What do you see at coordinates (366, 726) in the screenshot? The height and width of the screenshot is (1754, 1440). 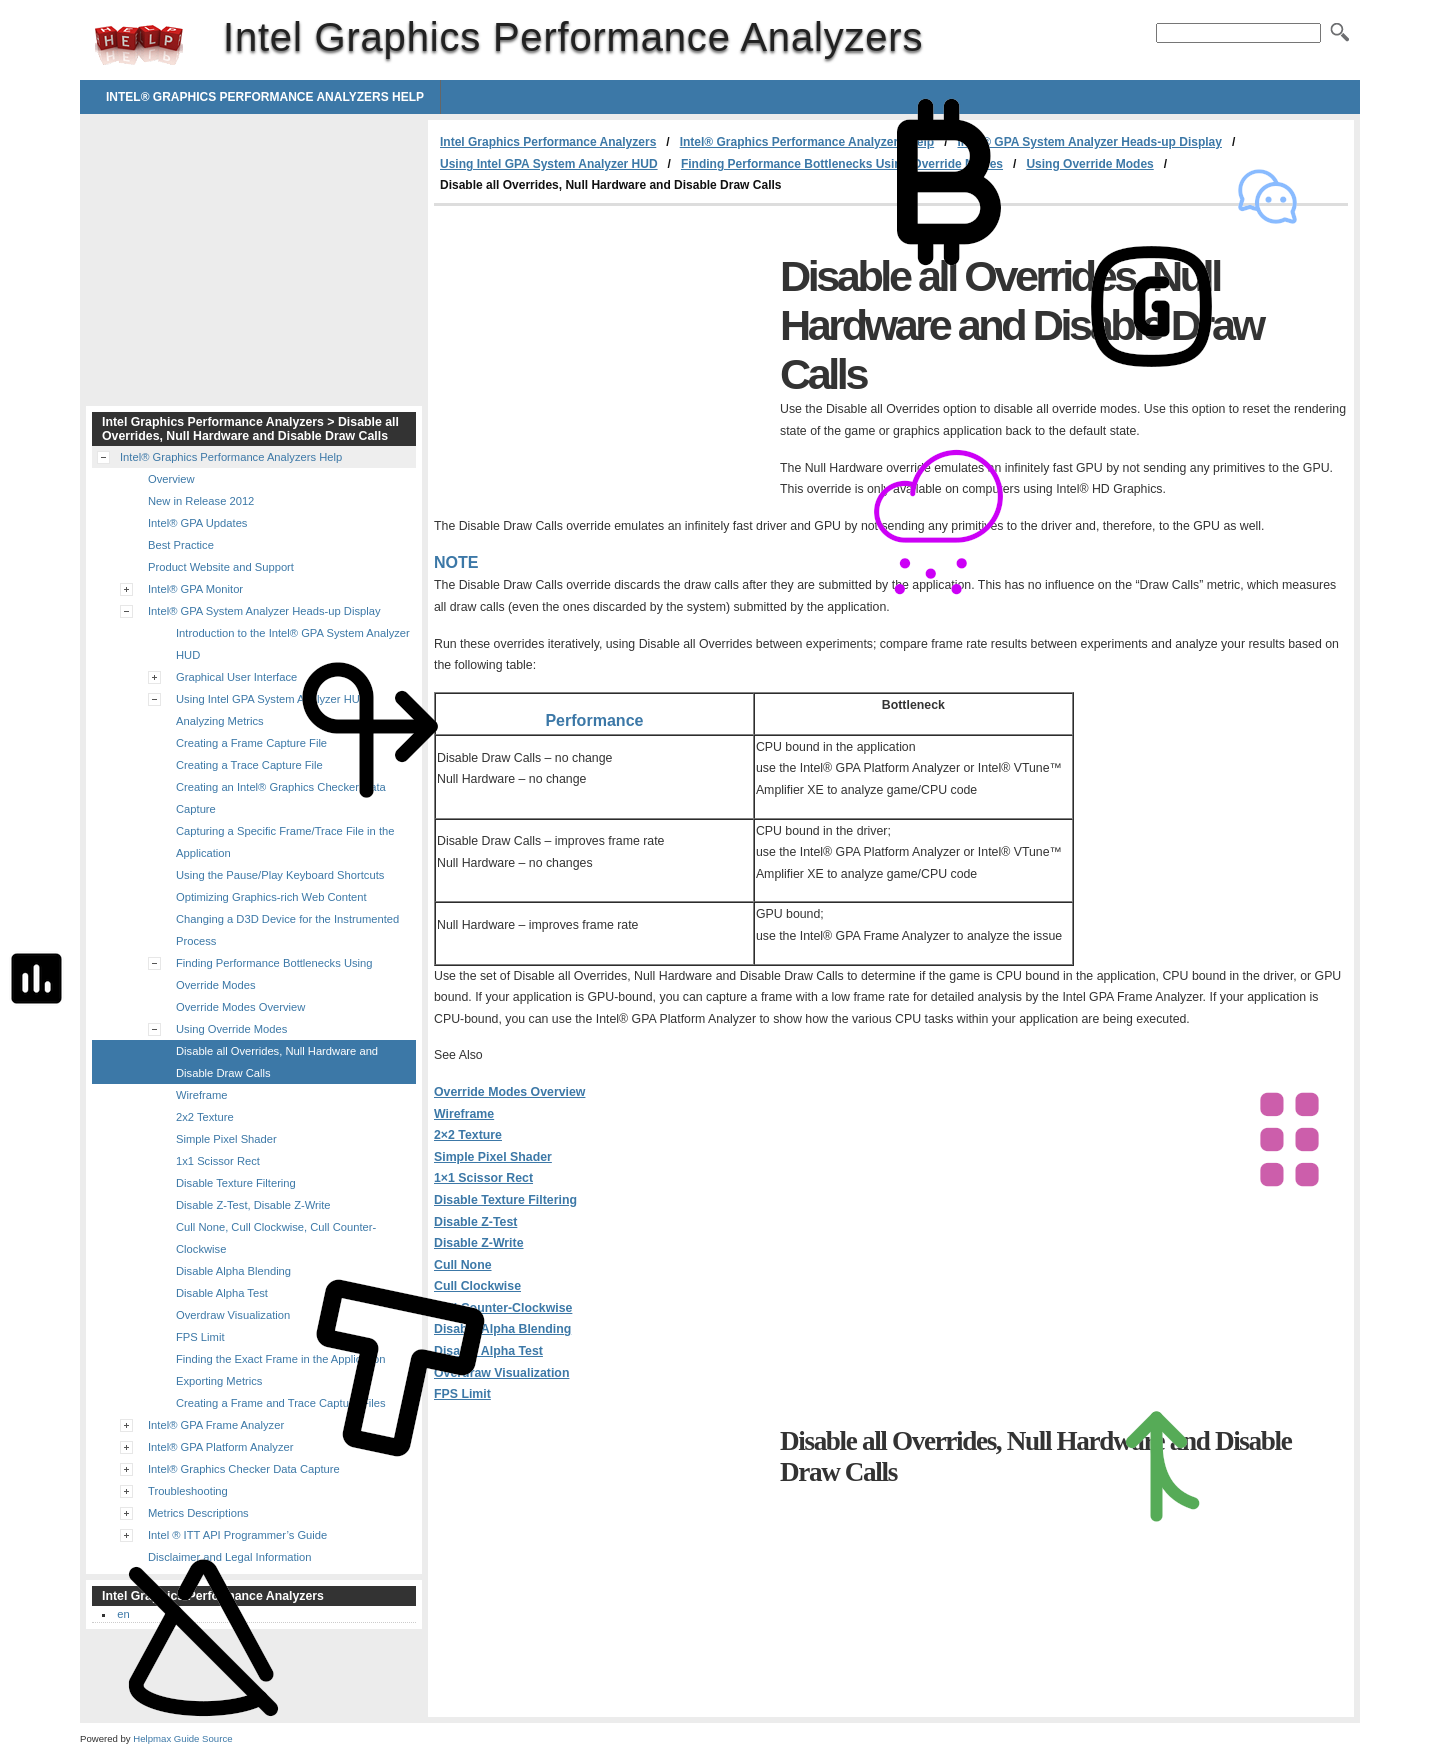 I see `redo or repeat last action` at bounding box center [366, 726].